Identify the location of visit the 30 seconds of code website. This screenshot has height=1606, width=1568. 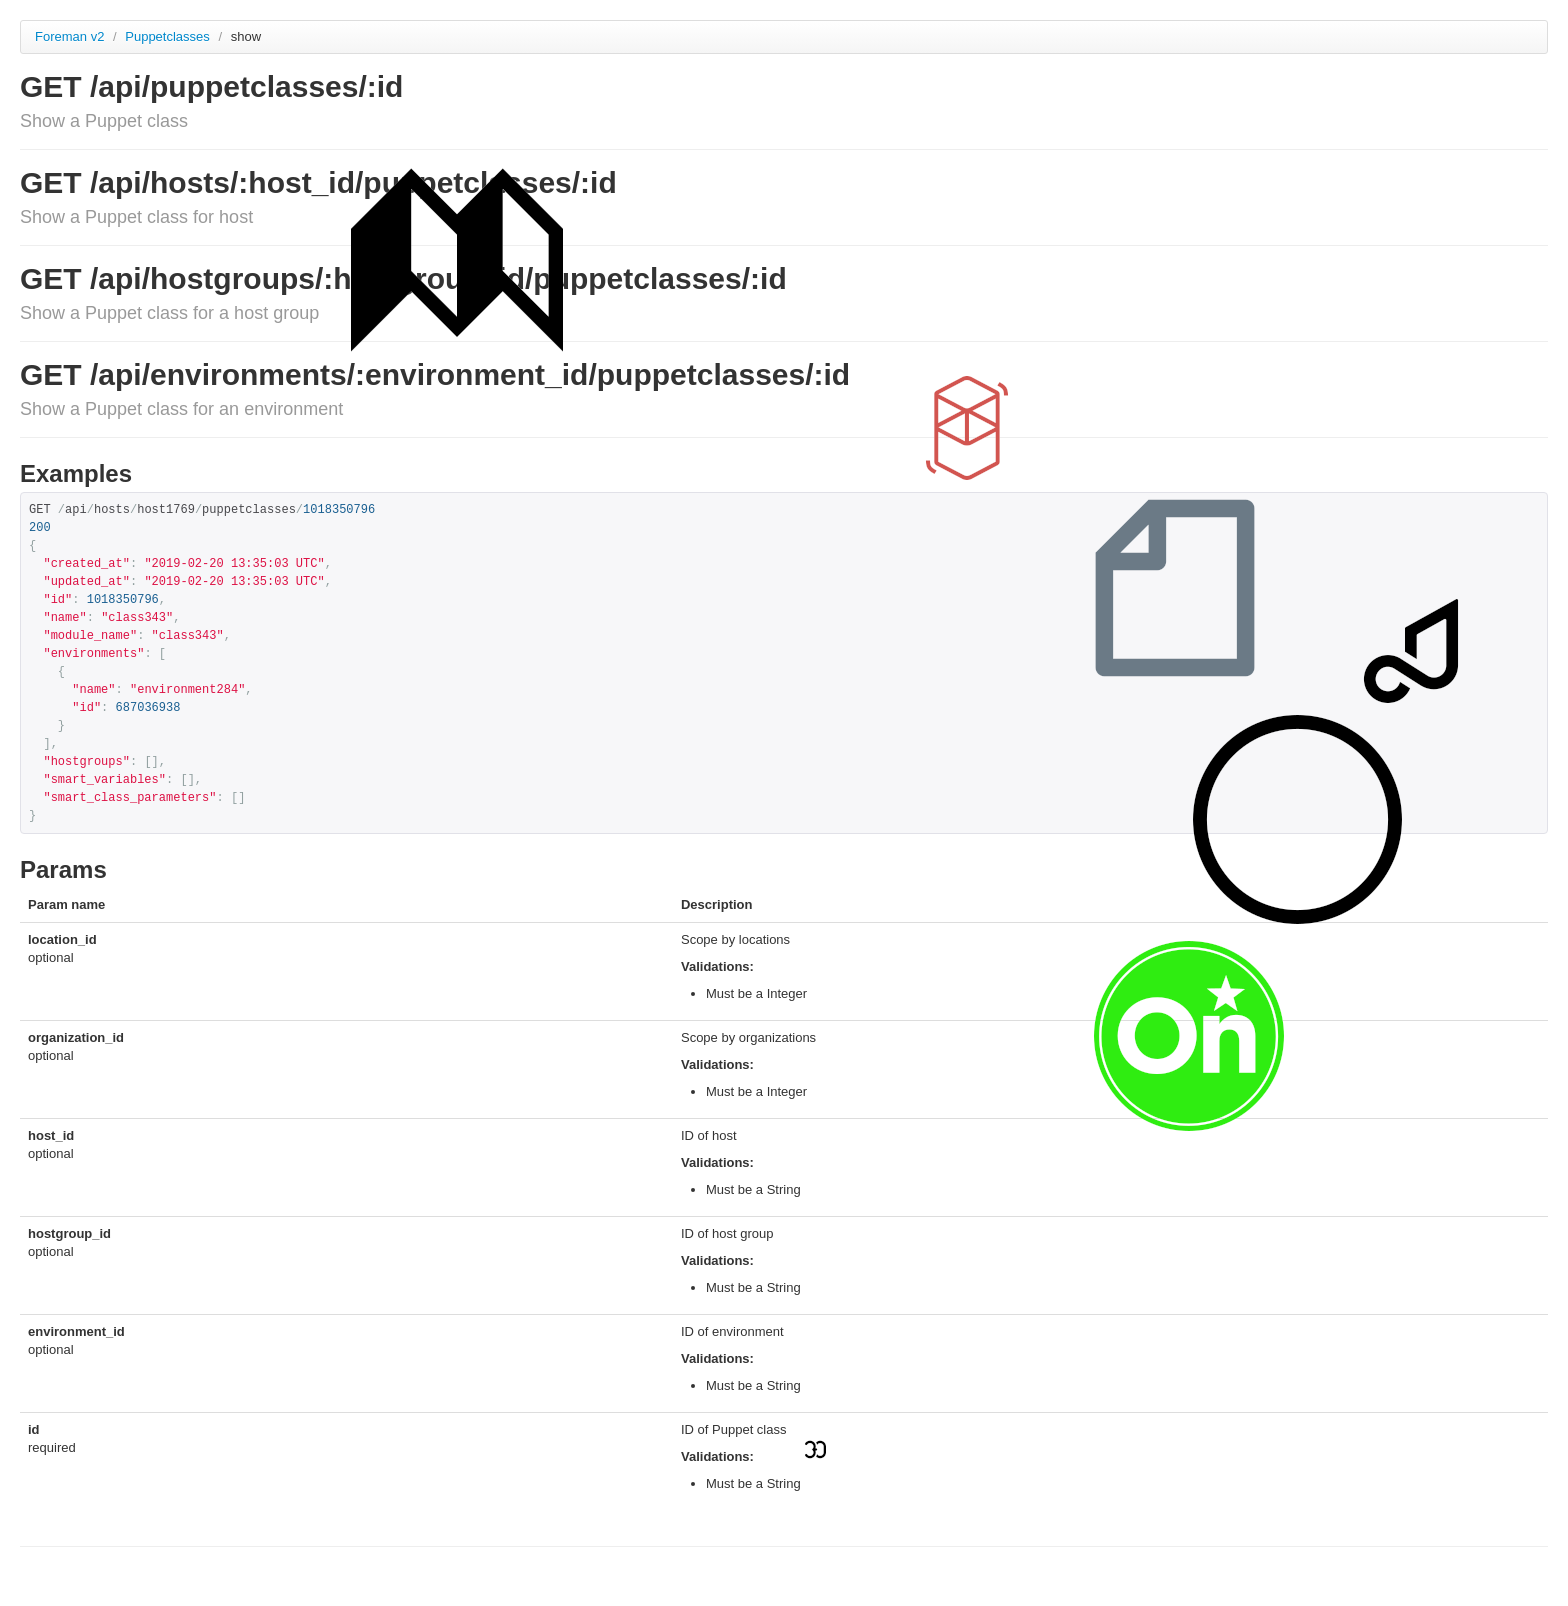
(815, 1449).